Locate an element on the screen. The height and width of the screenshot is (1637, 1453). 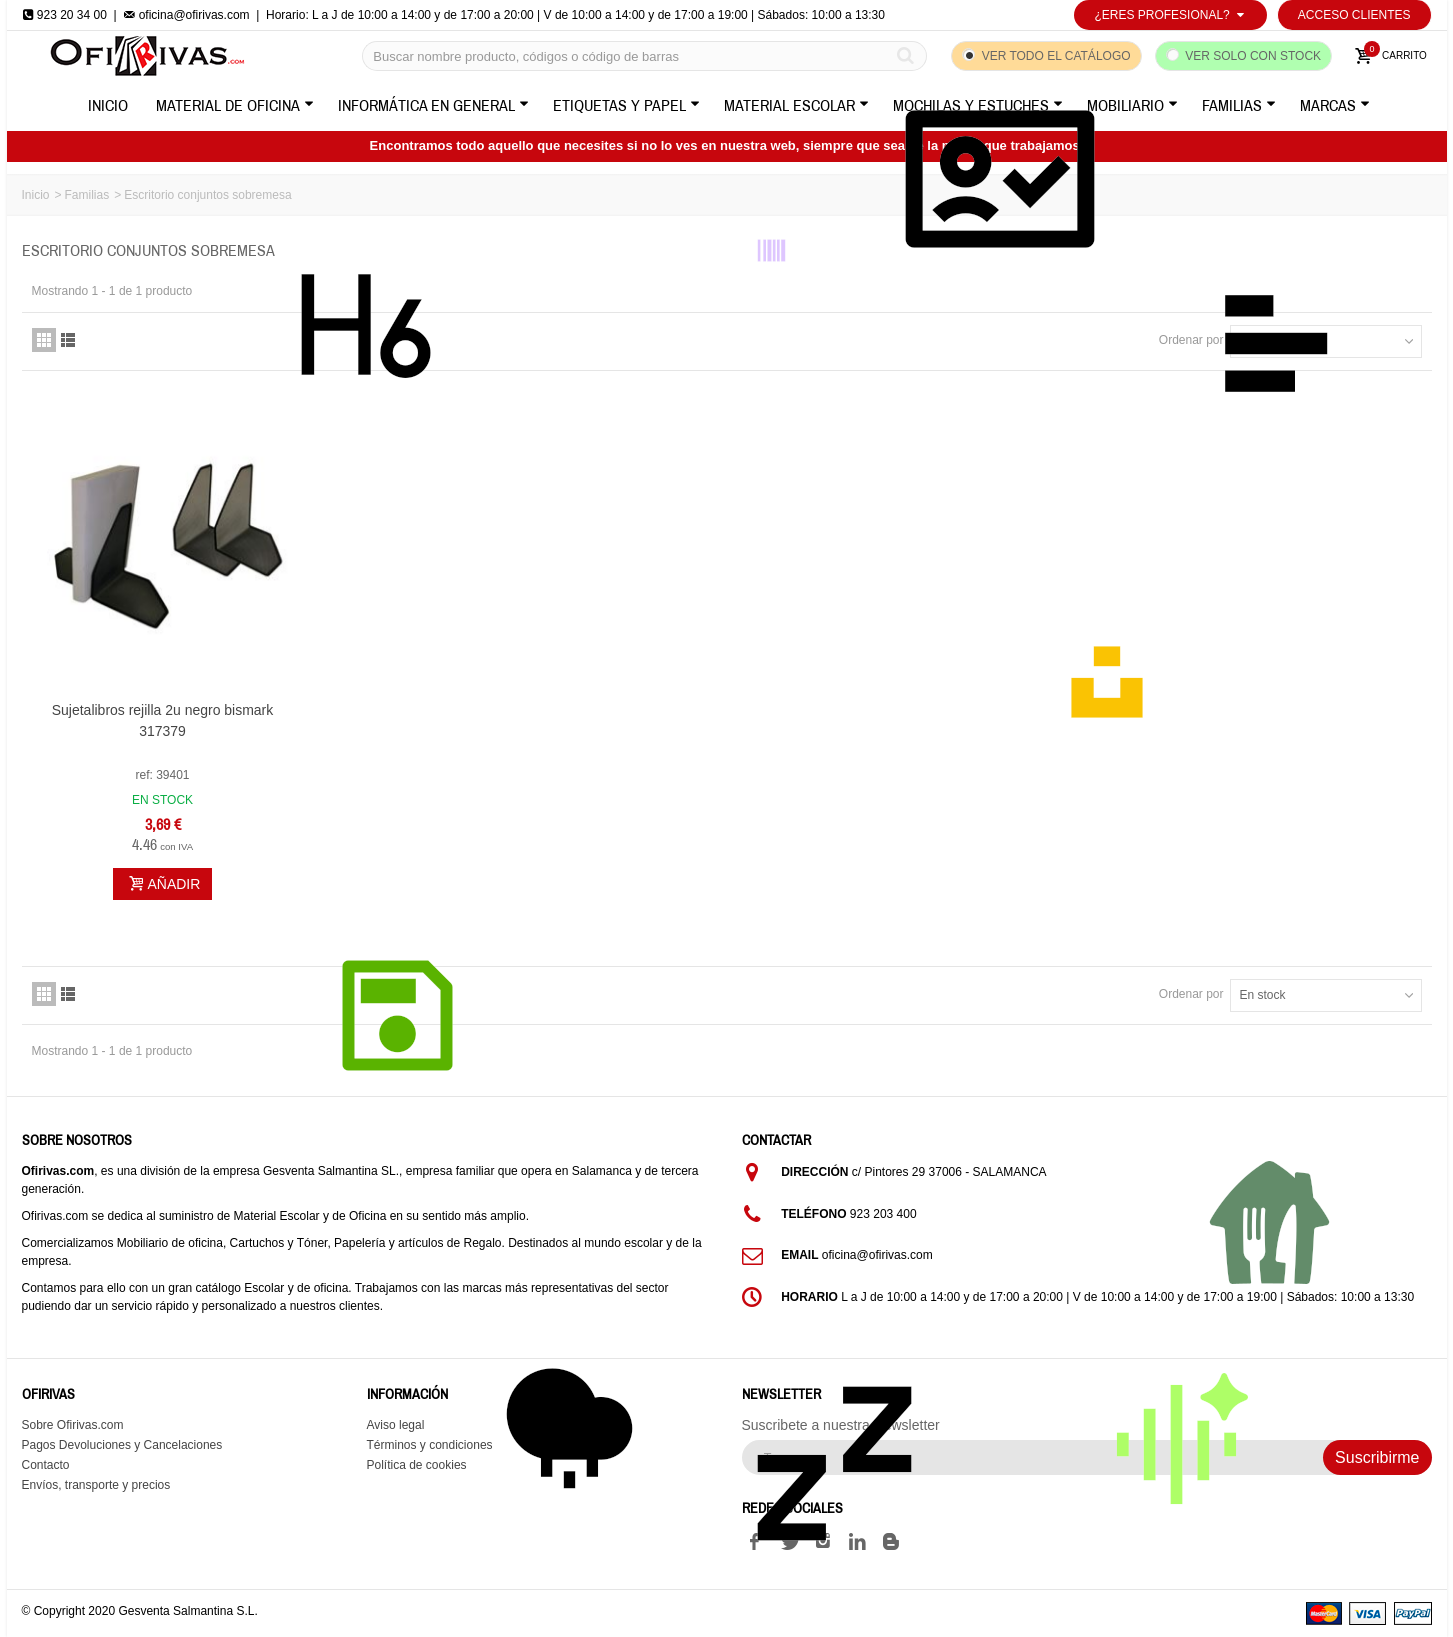
indicates sleep or rest mode is located at coordinates (834, 1463).